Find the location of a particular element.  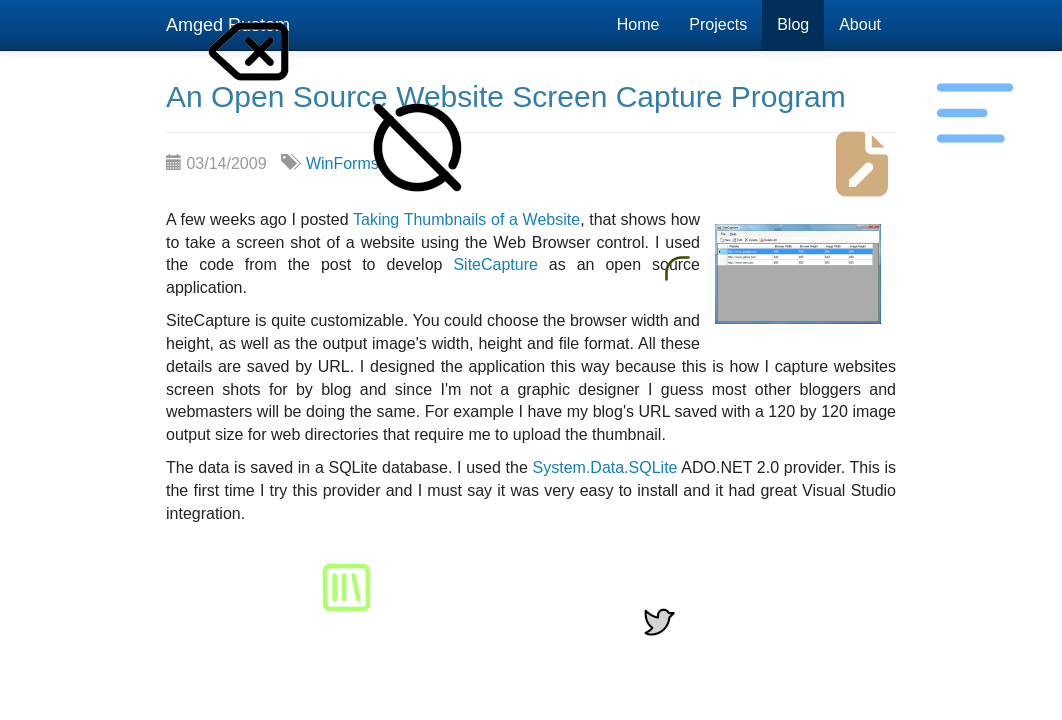

delete selected item is located at coordinates (248, 51).